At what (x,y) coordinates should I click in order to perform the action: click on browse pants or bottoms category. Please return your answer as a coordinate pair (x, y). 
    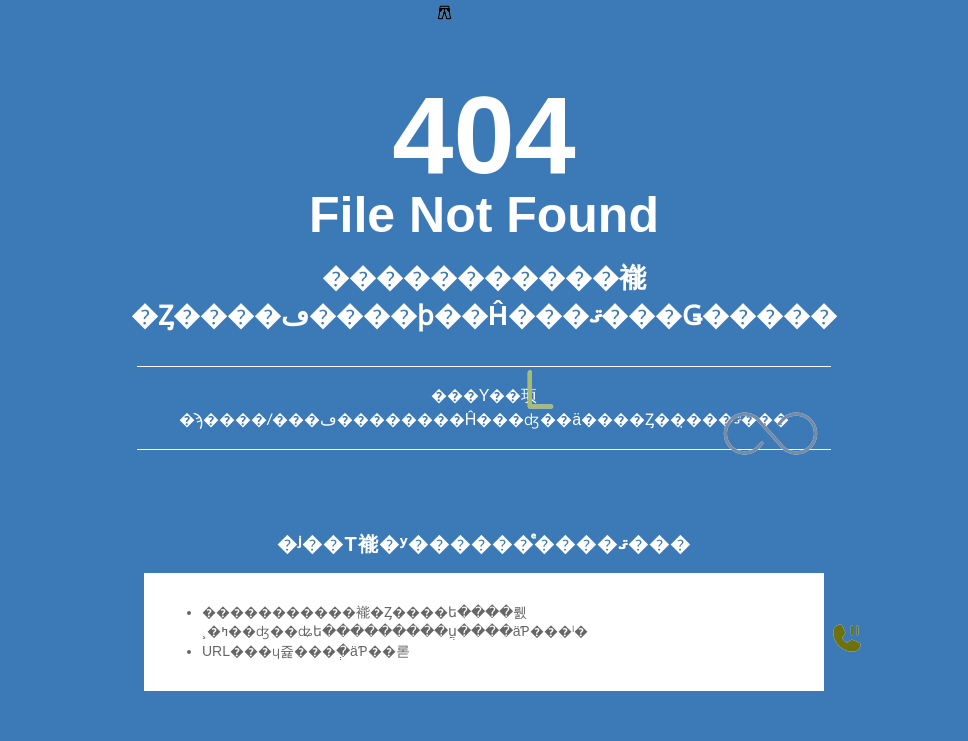
    Looking at the image, I should click on (444, 12).